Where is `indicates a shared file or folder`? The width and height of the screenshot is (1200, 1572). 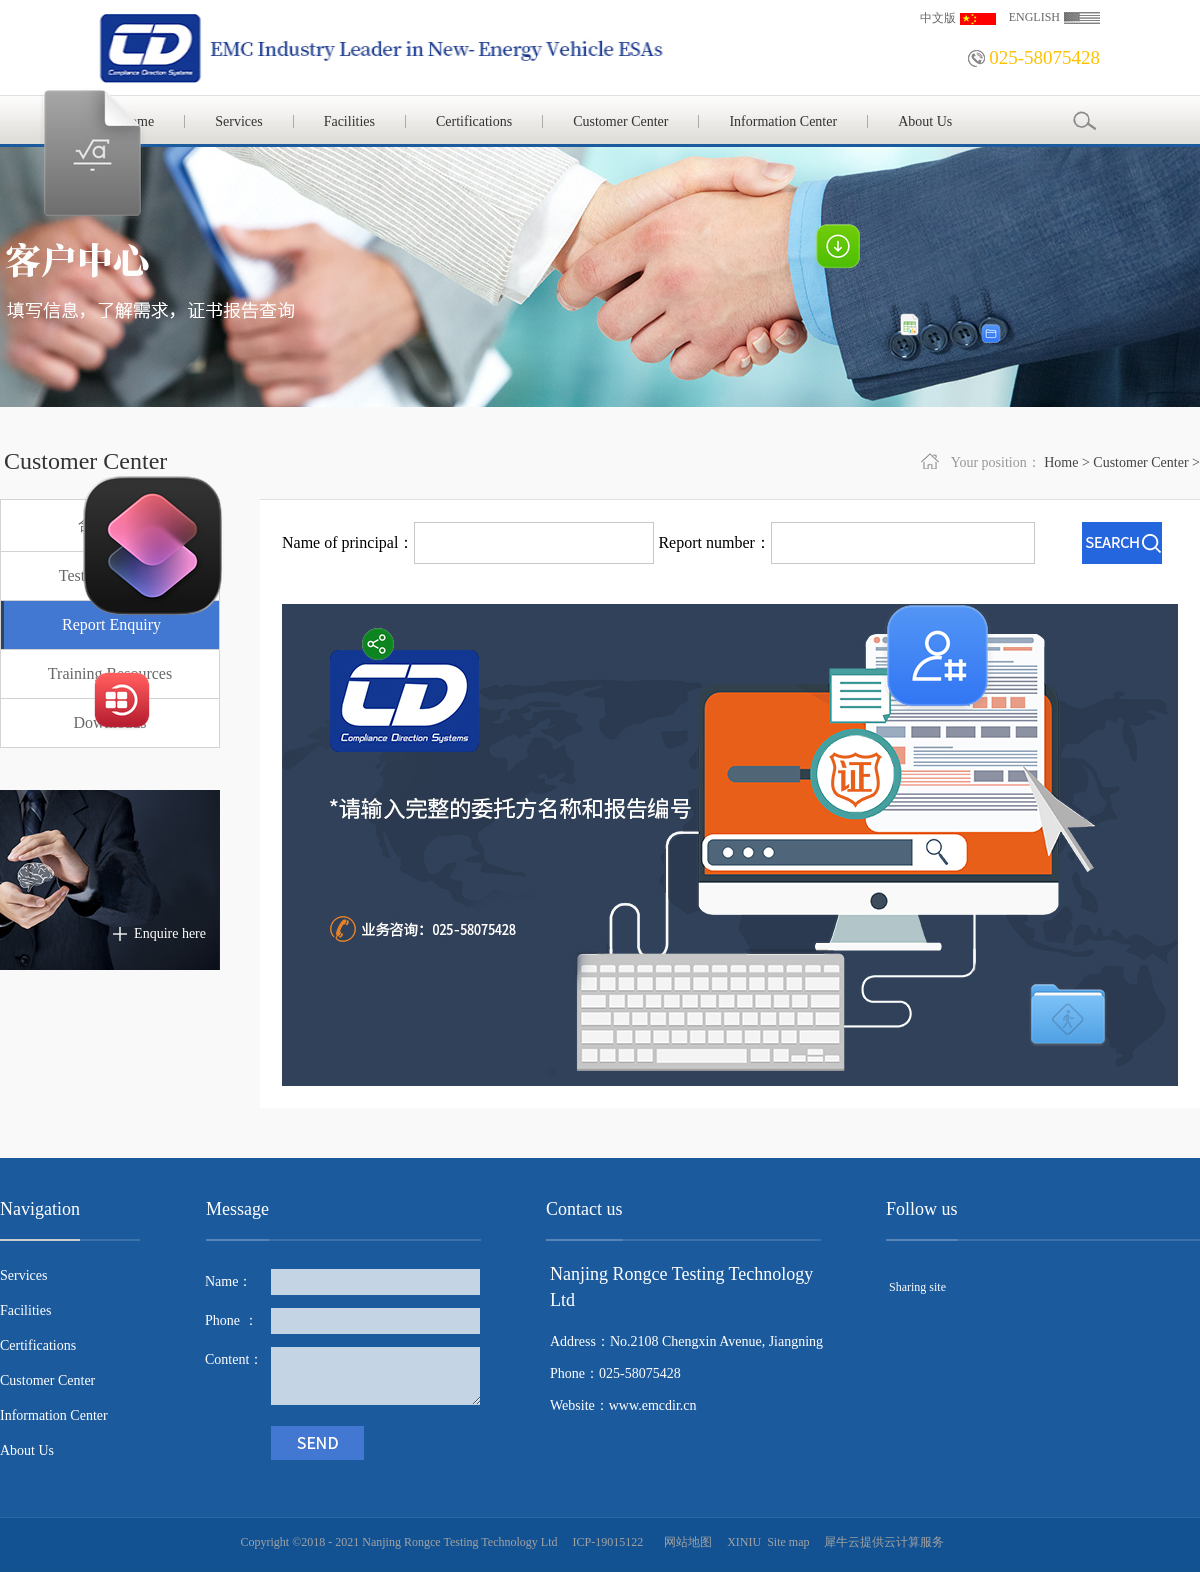 indicates a shared file or folder is located at coordinates (378, 644).